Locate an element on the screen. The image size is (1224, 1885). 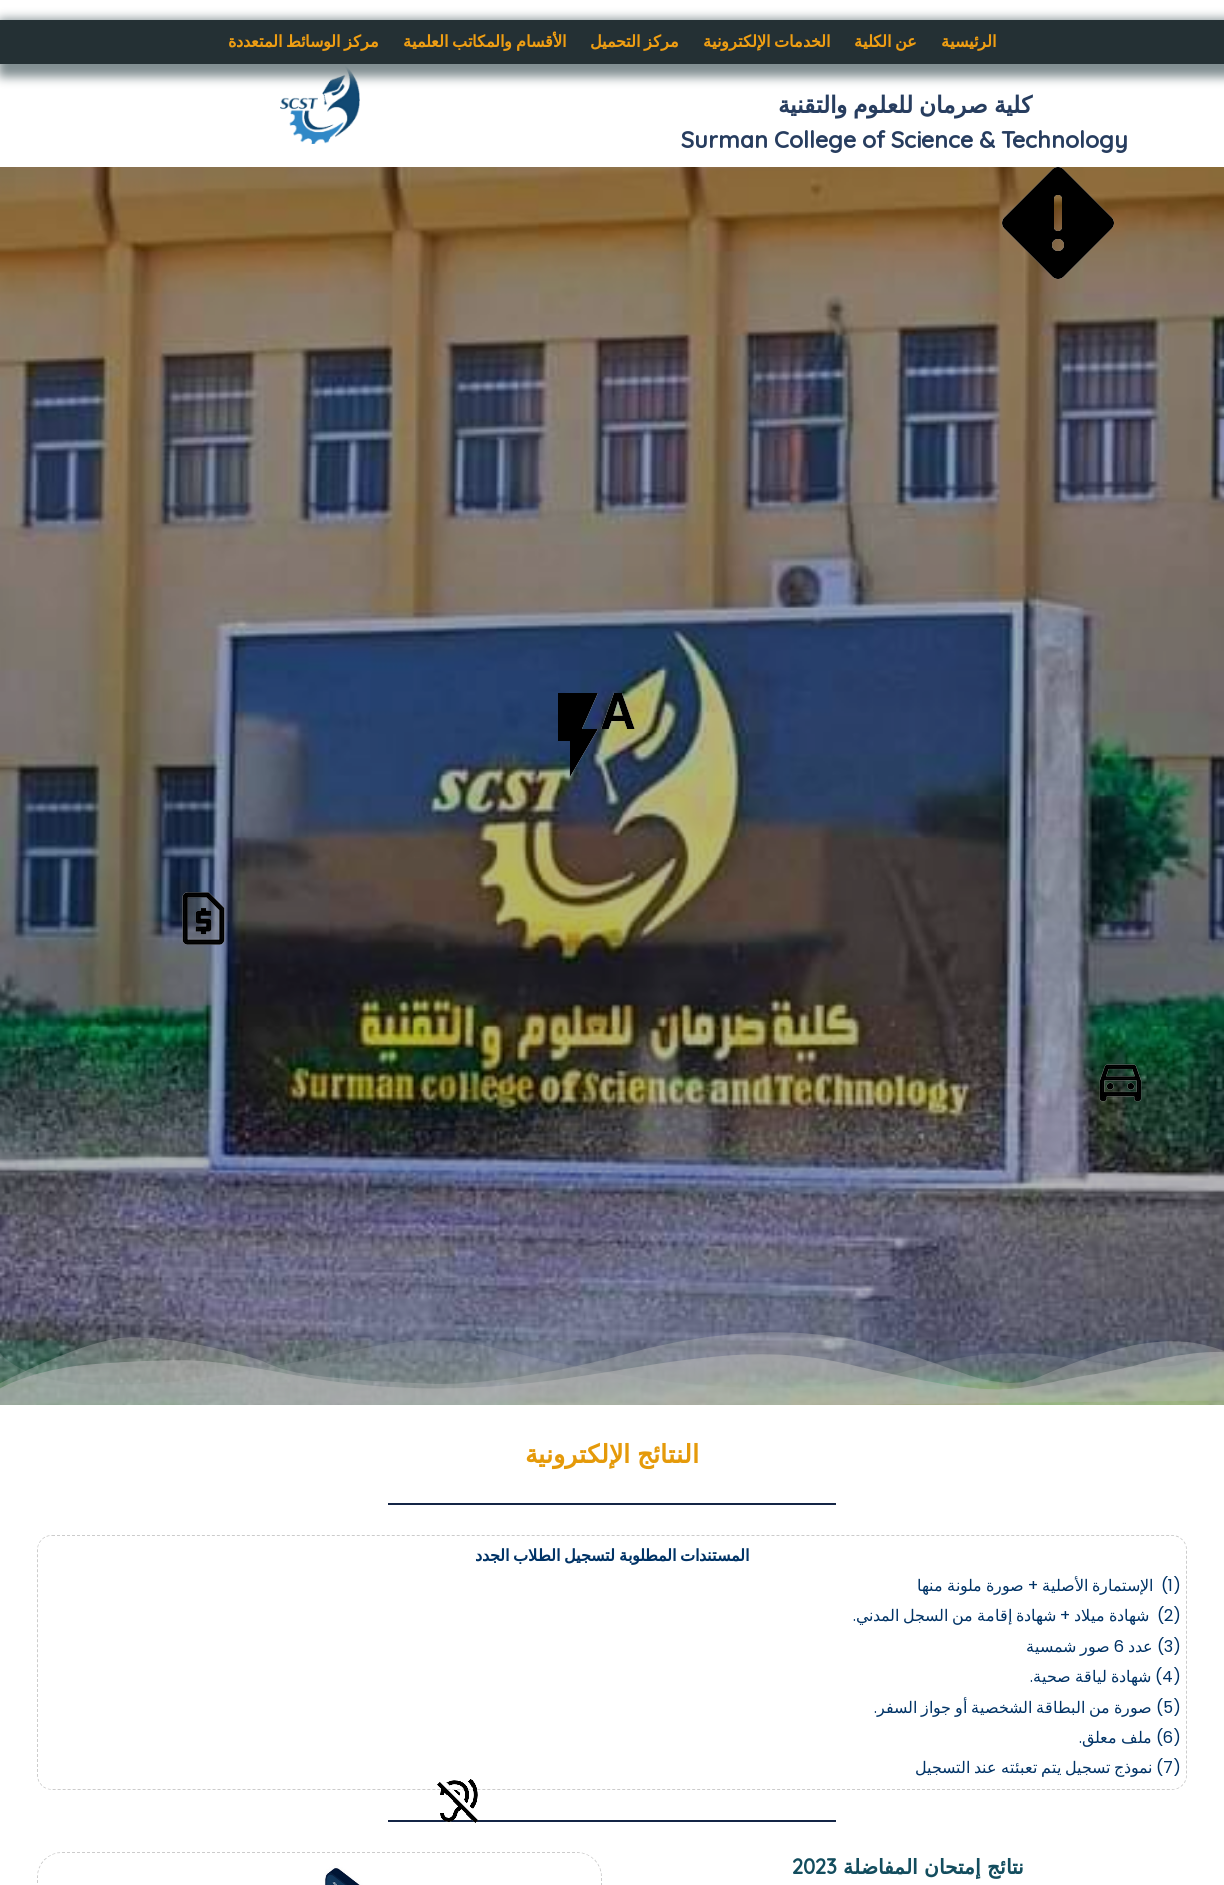
indicates hearing accessibility features are disabled is located at coordinates (459, 1801).